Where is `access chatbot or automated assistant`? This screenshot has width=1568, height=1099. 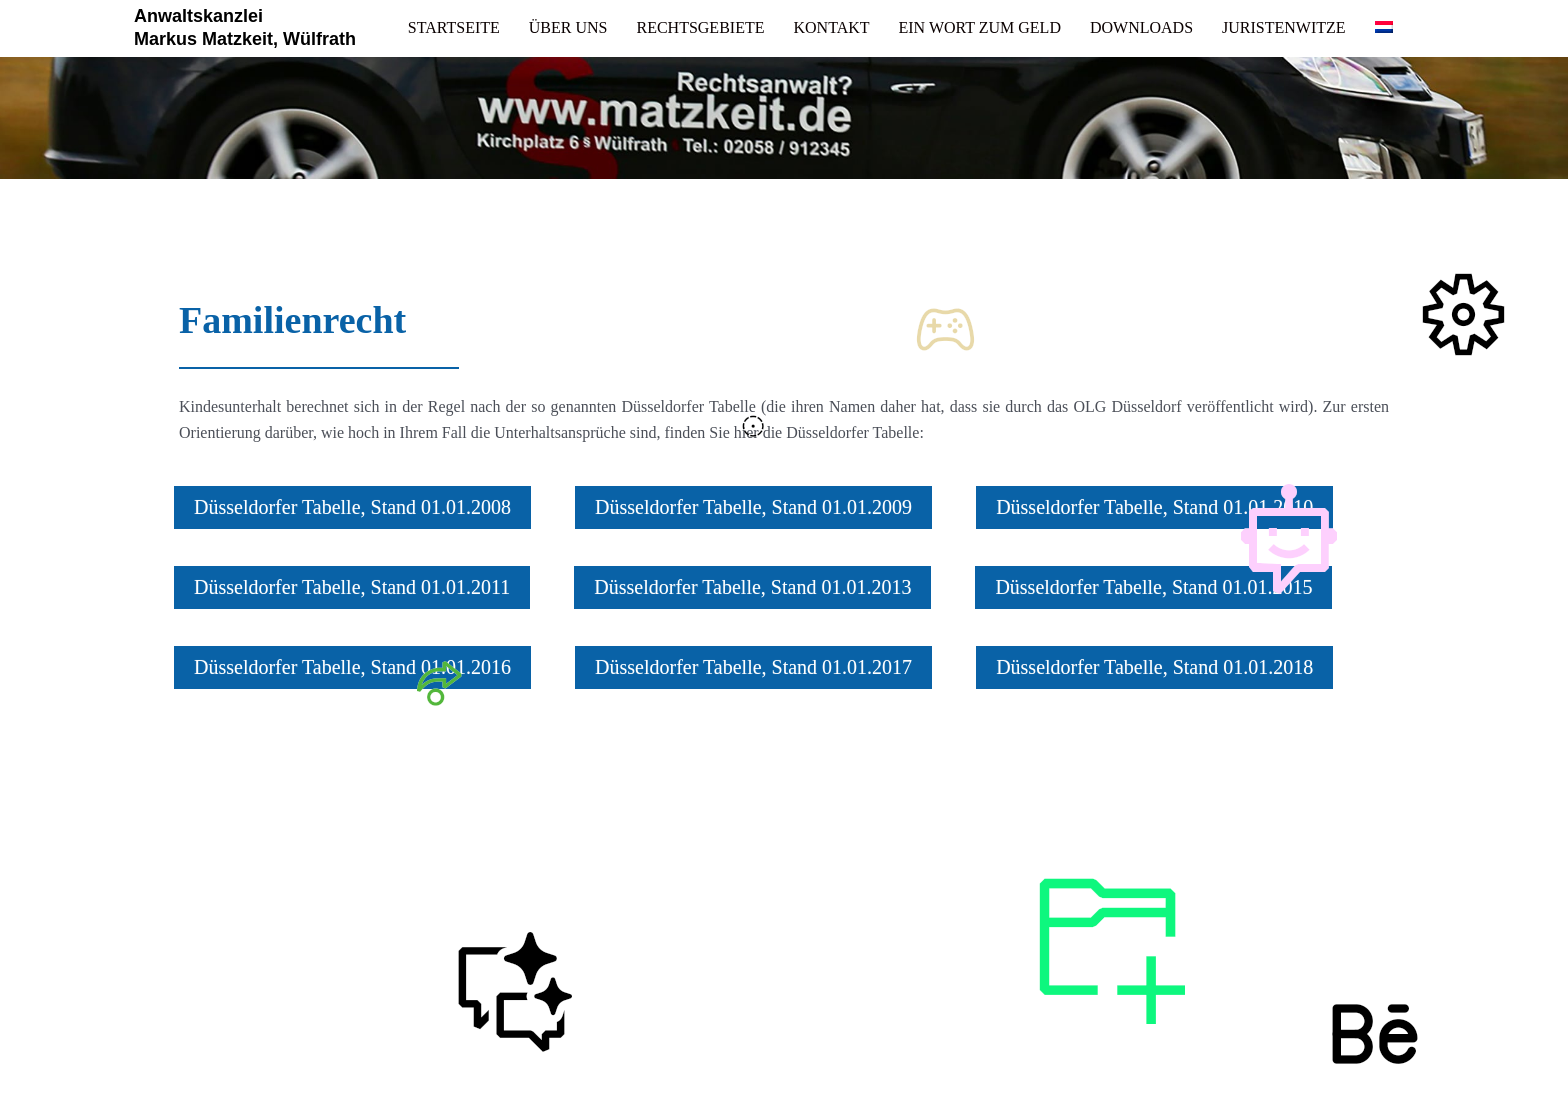 access chatbot or automated assistant is located at coordinates (1289, 540).